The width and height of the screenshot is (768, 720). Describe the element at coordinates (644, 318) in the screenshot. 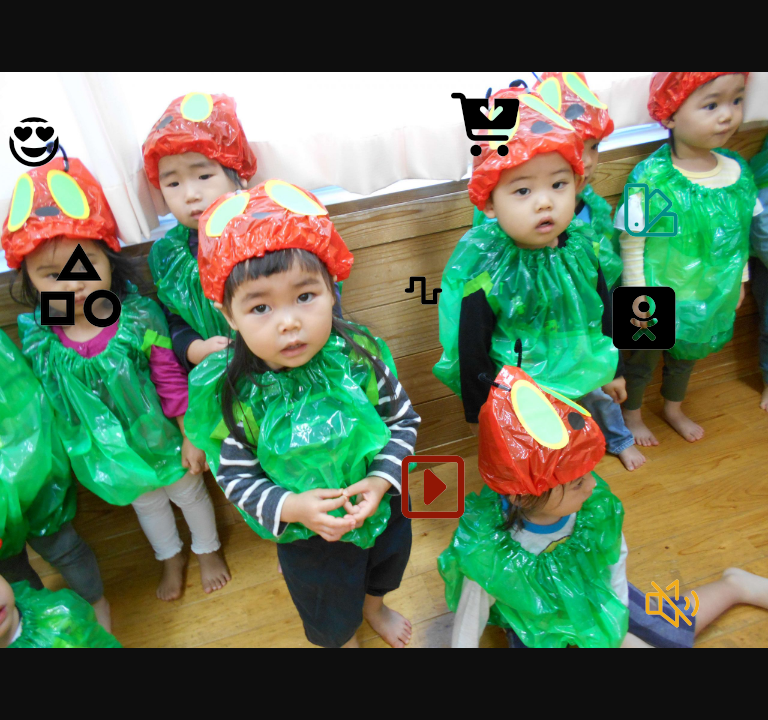

I see `open odnoklassniki social network app` at that location.